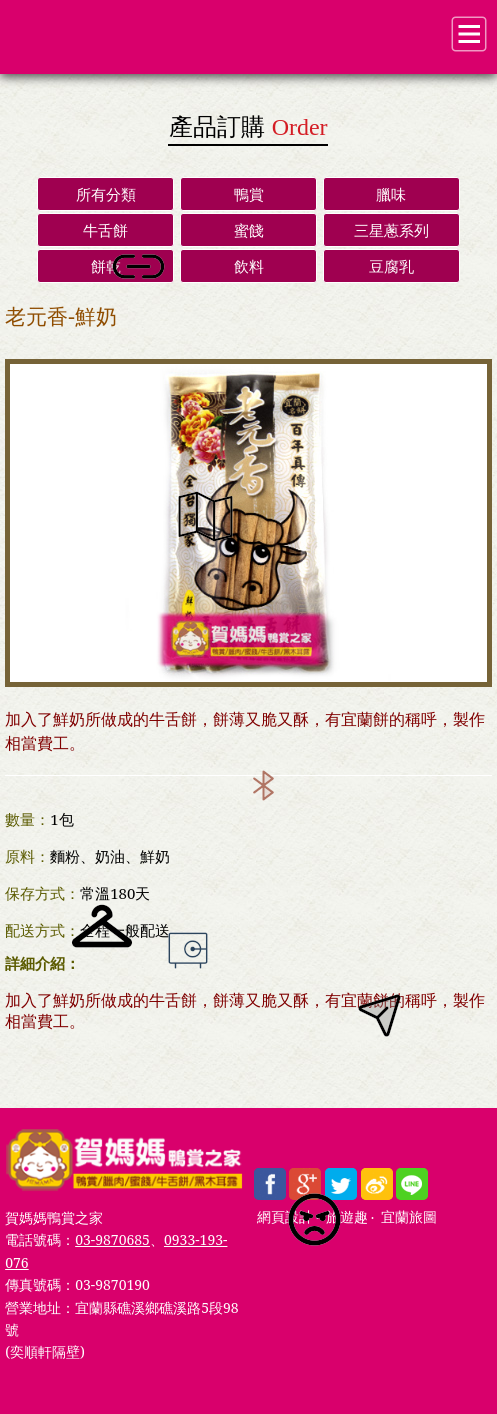  I want to click on access secure storage or vault, so click(188, 949).